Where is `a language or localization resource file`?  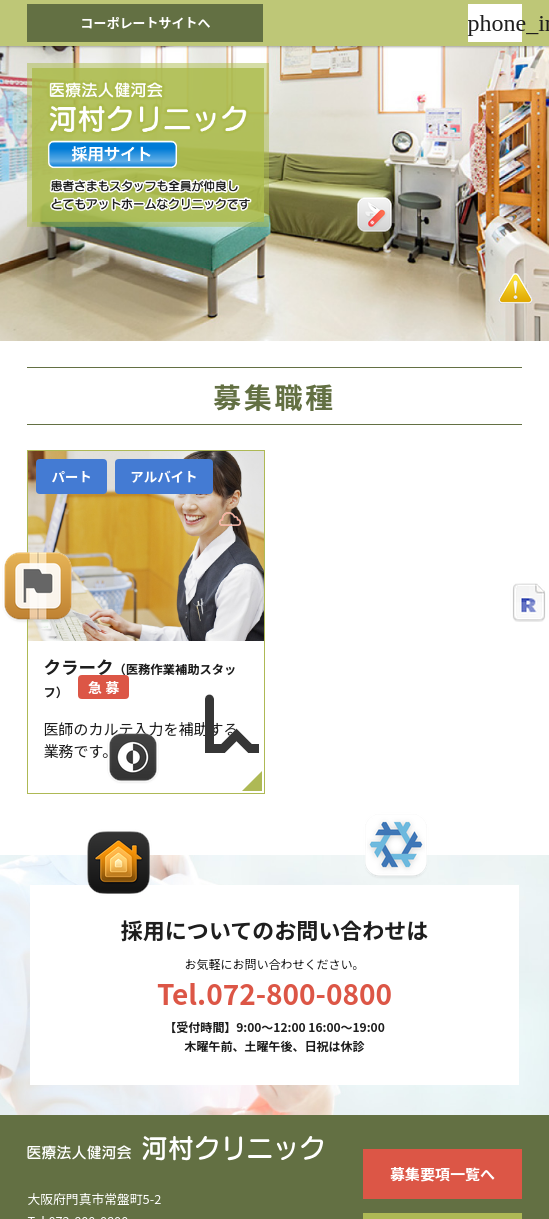
a language or localization resource file is located at coordinates (38, 587).